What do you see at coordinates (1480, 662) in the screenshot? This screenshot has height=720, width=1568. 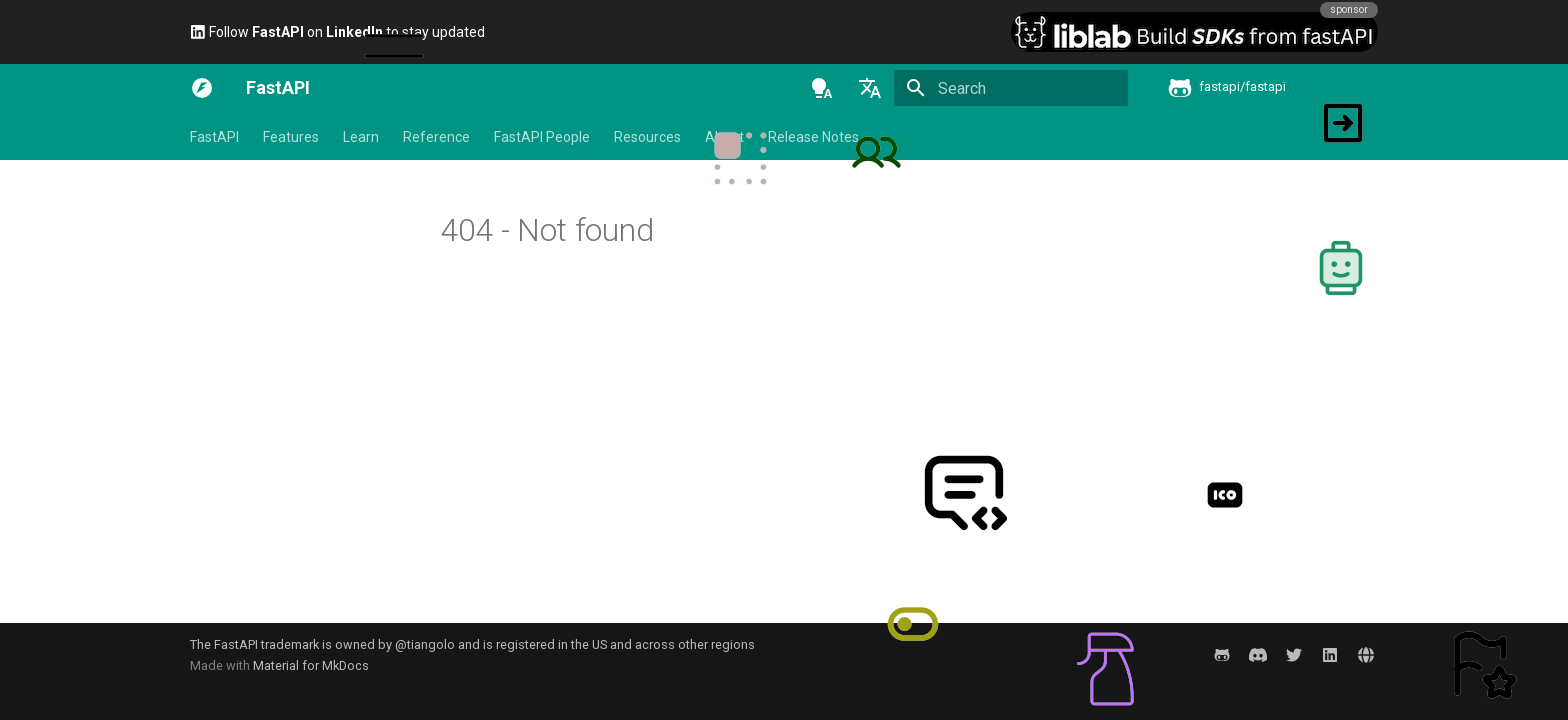 I see `mark as featured or important` at bounding box center [1480, 662].